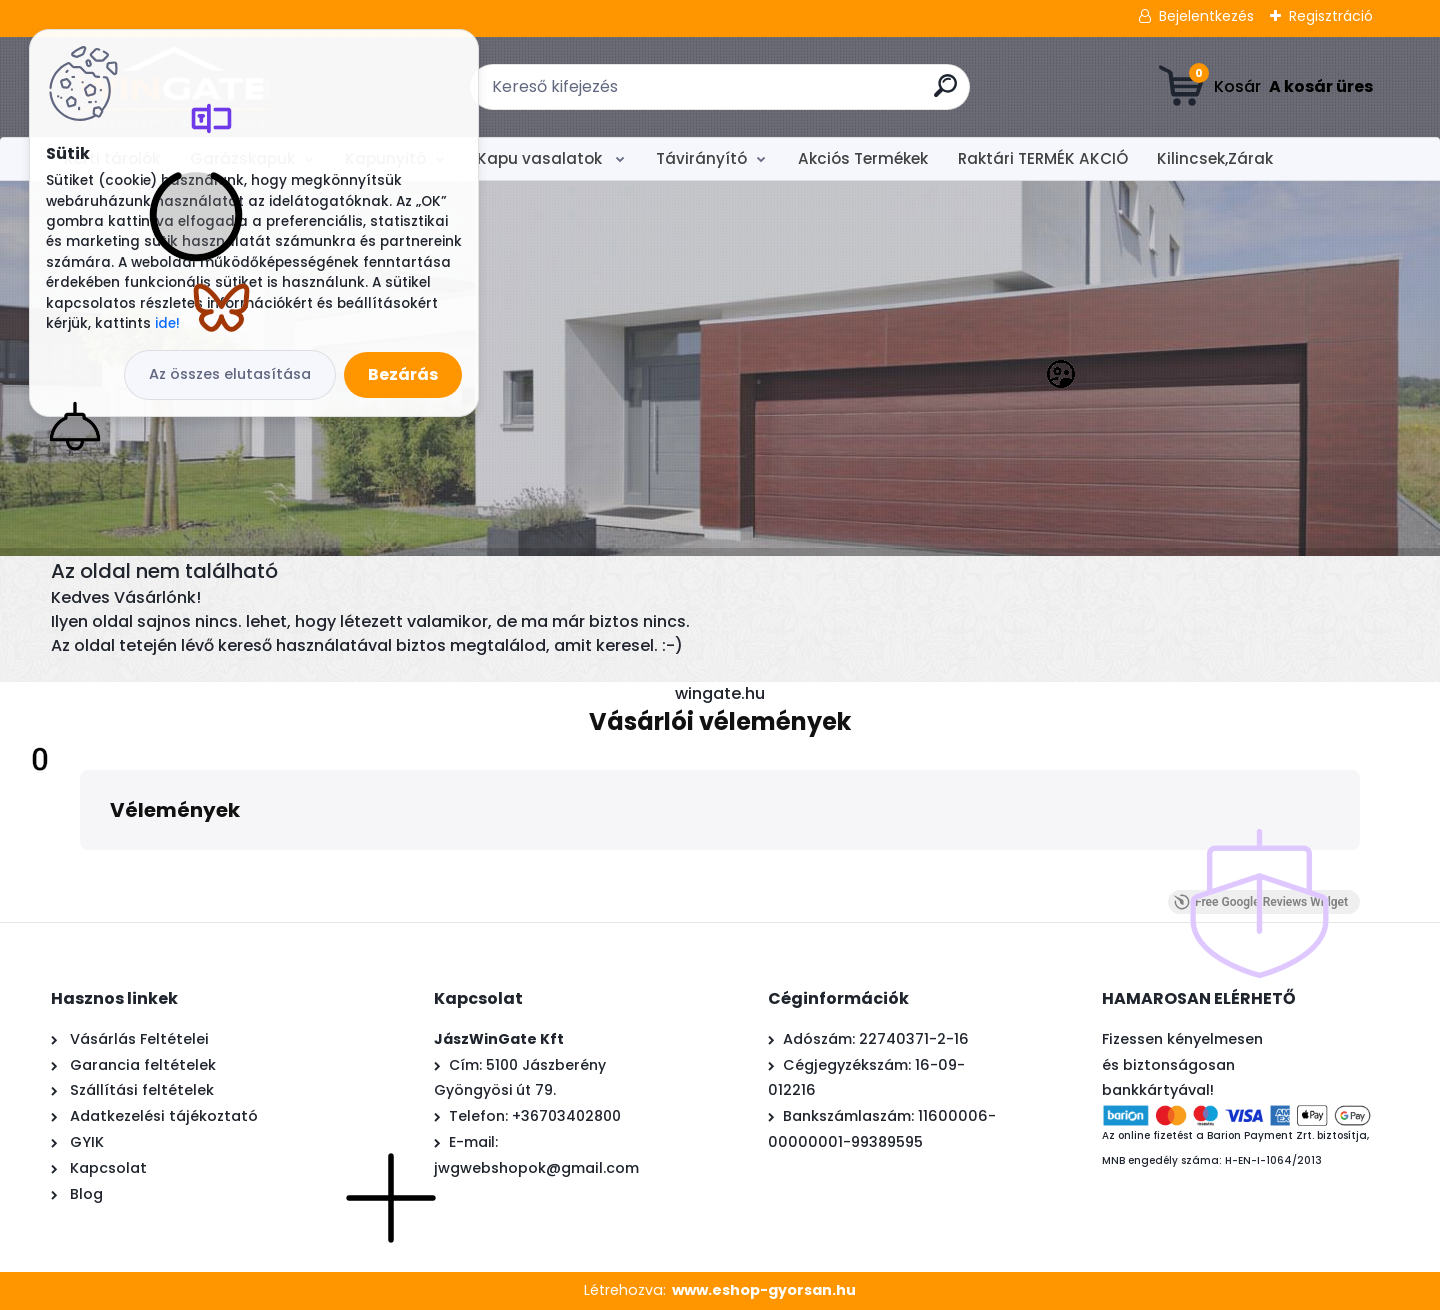 This screenshot has height=1310, width=1440. What do you see at coordinates (75, 429) in the screenshot?
I see `toggle pendant lamp on/off` at bounding box center [75, 429].